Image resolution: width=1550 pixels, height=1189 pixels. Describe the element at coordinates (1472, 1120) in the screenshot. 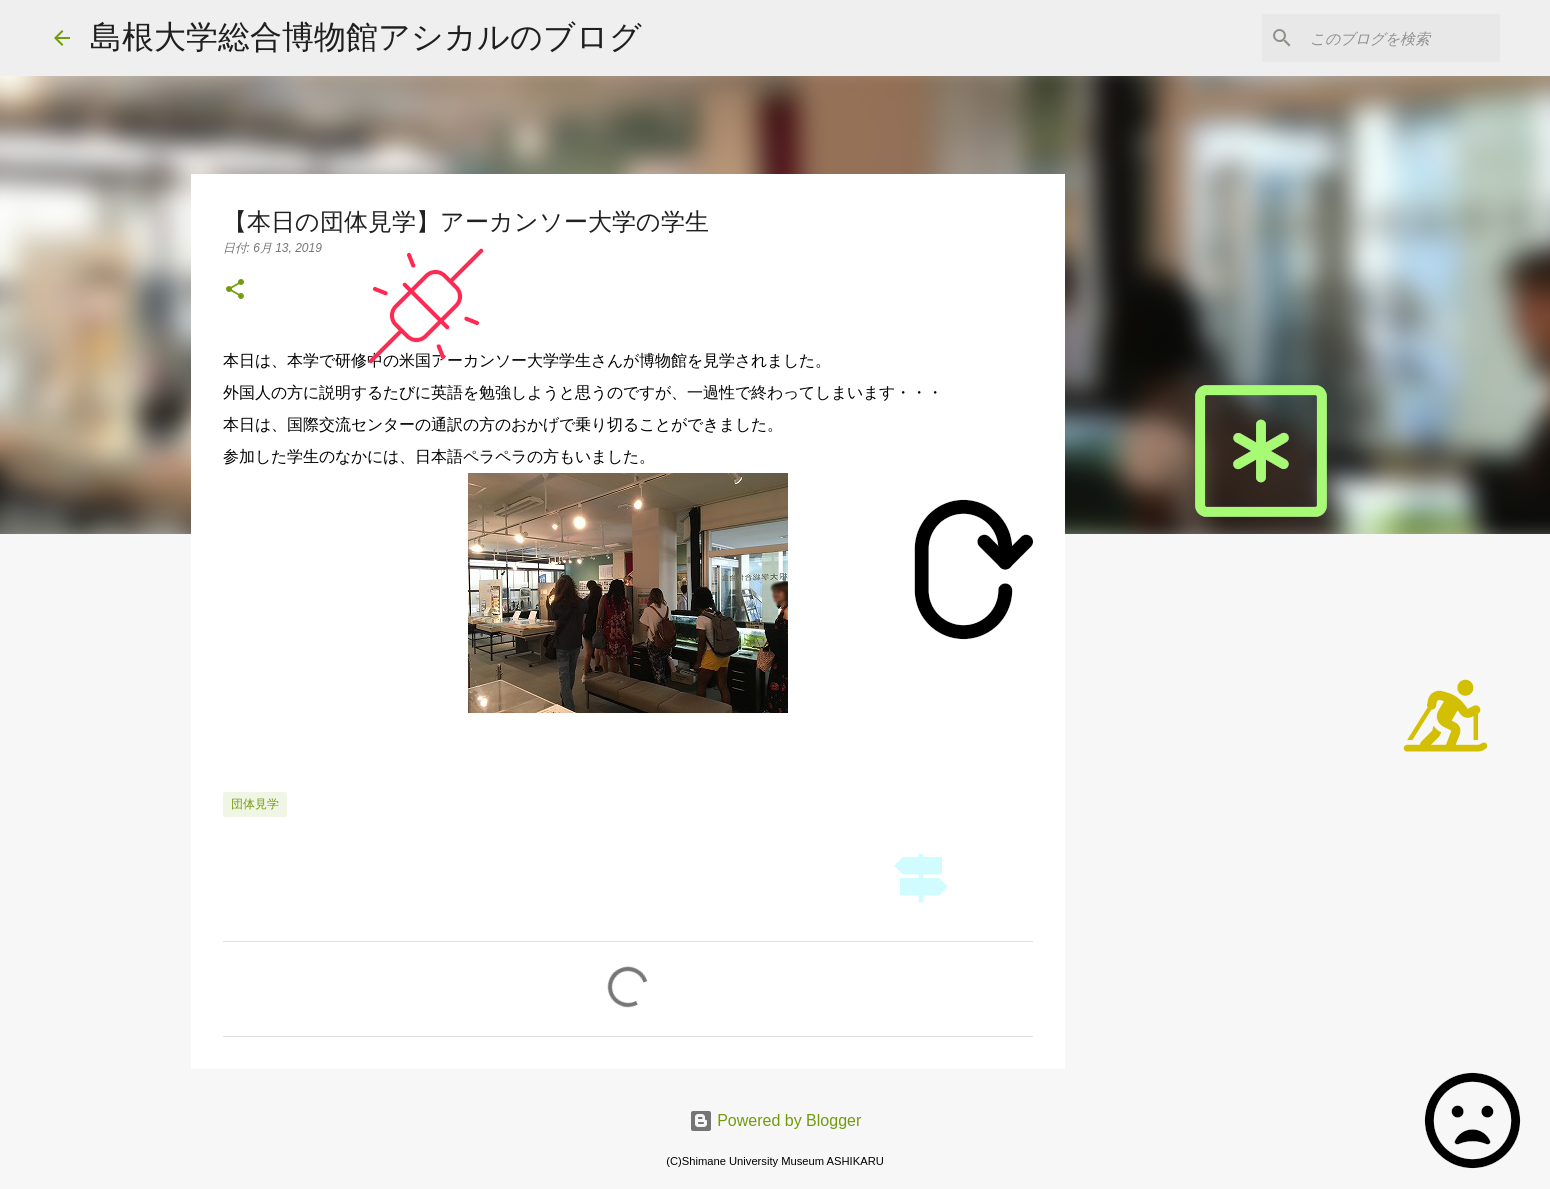

I see `indicates a negative reaction or dissatisfied feedback` at that location.